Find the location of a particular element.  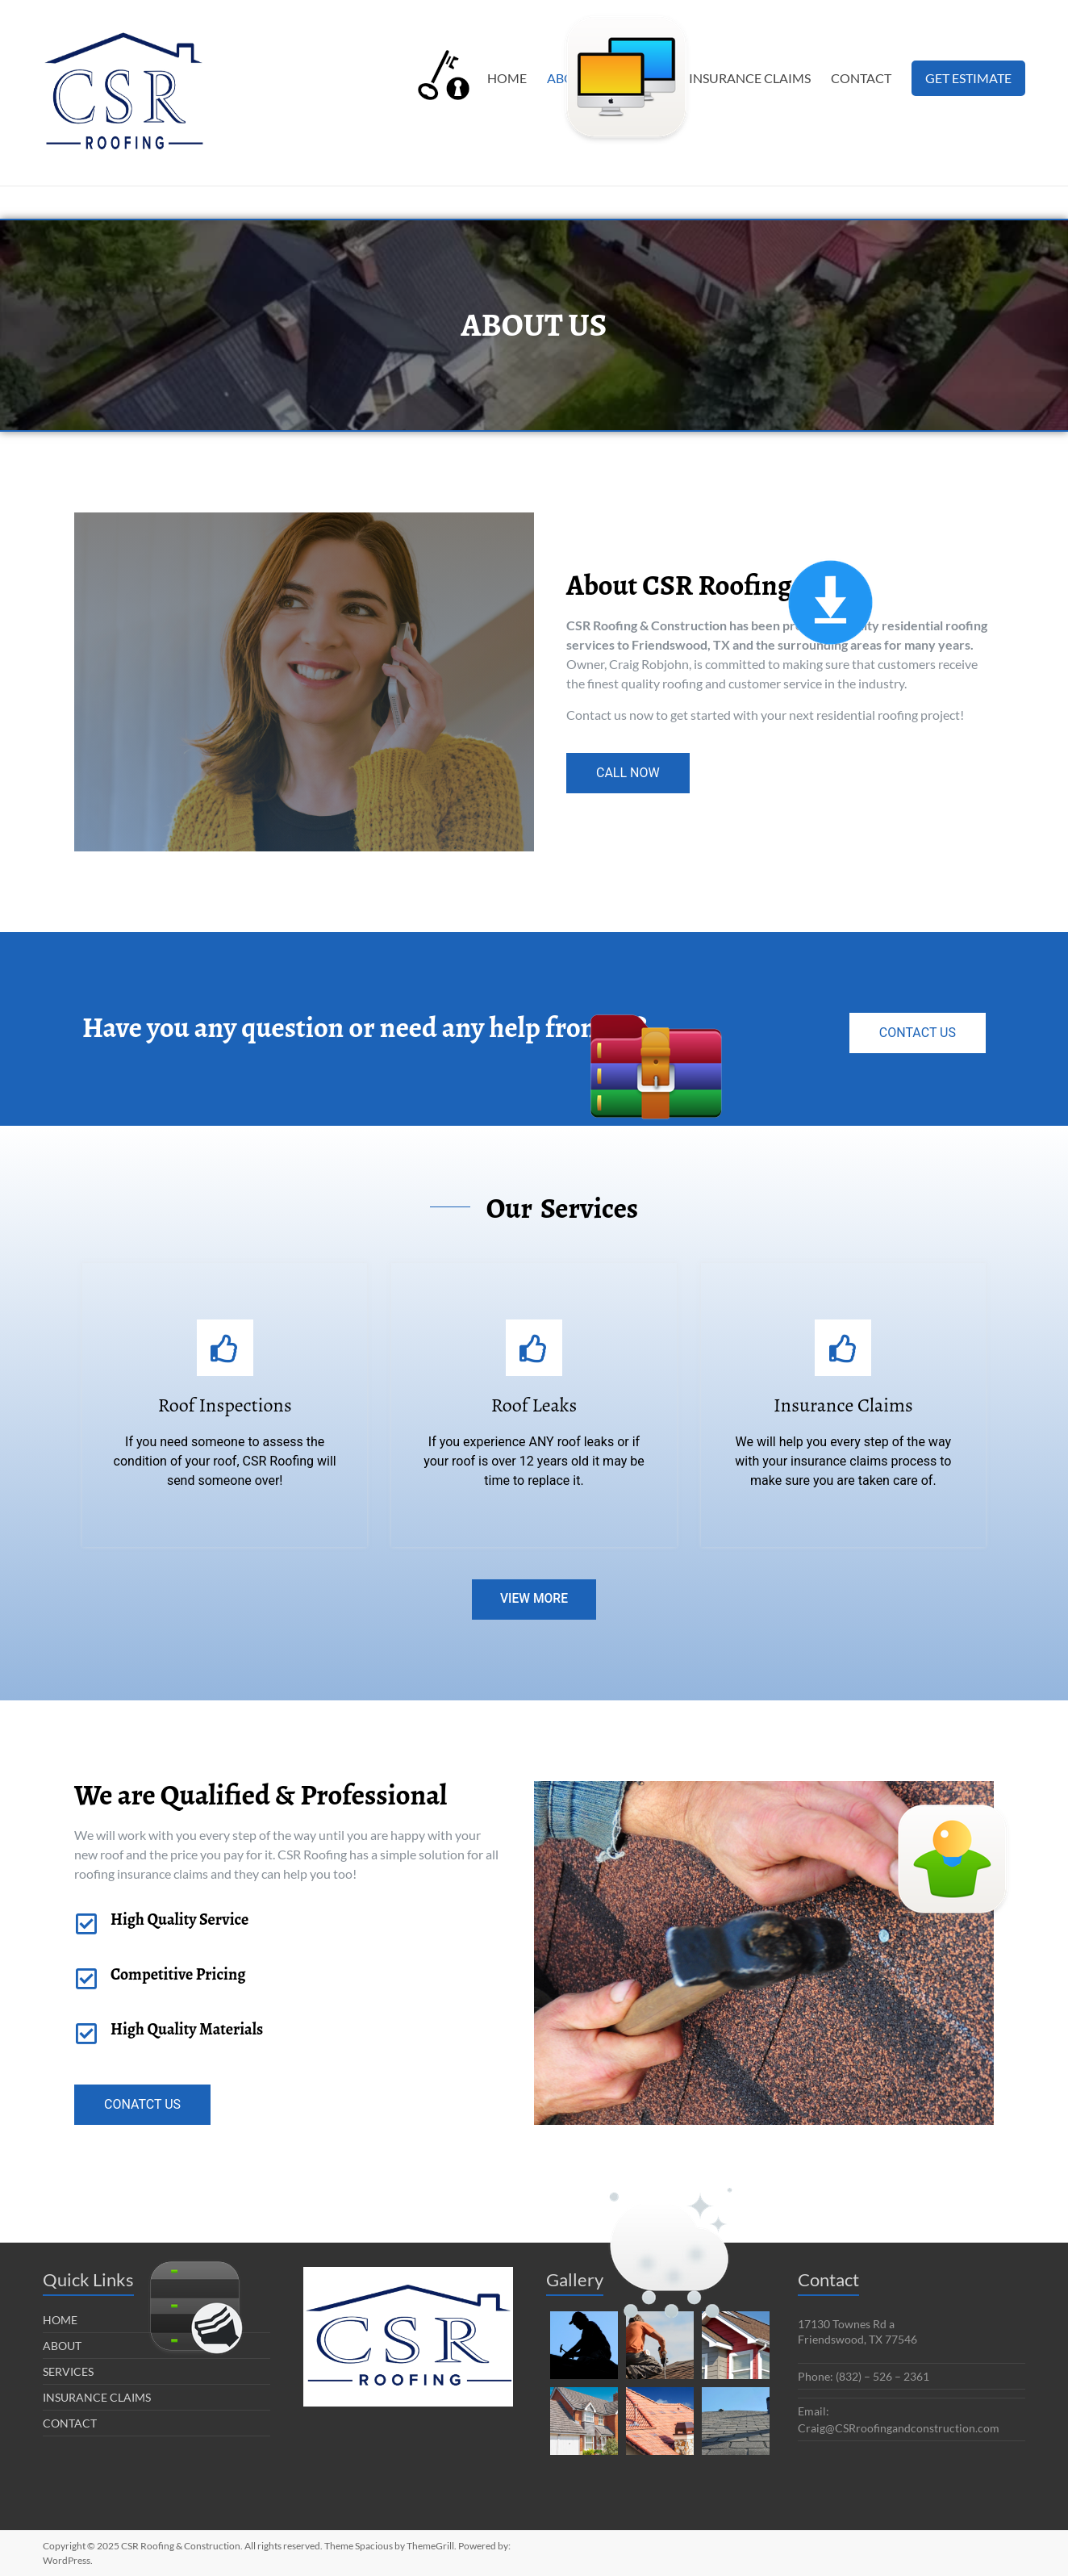

indicates snowy weather conditions at night is located at coordinates (670, 2252).